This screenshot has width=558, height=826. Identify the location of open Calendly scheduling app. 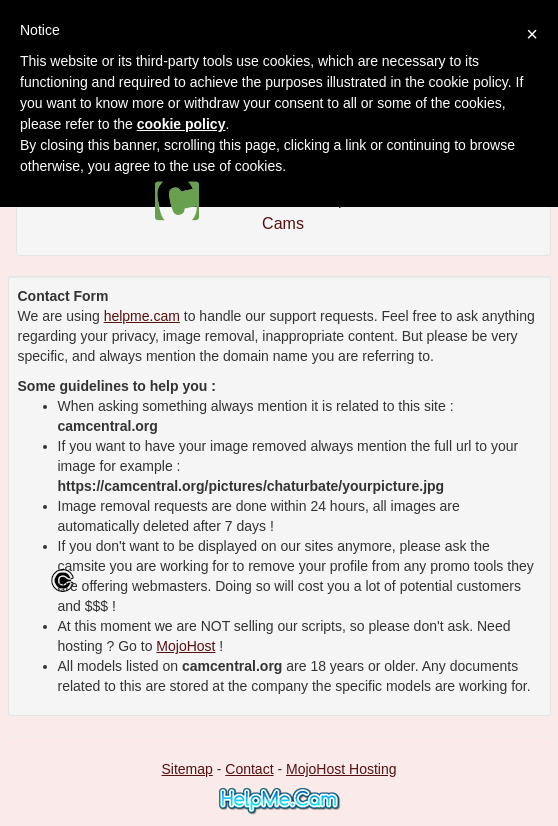
(62, 580).